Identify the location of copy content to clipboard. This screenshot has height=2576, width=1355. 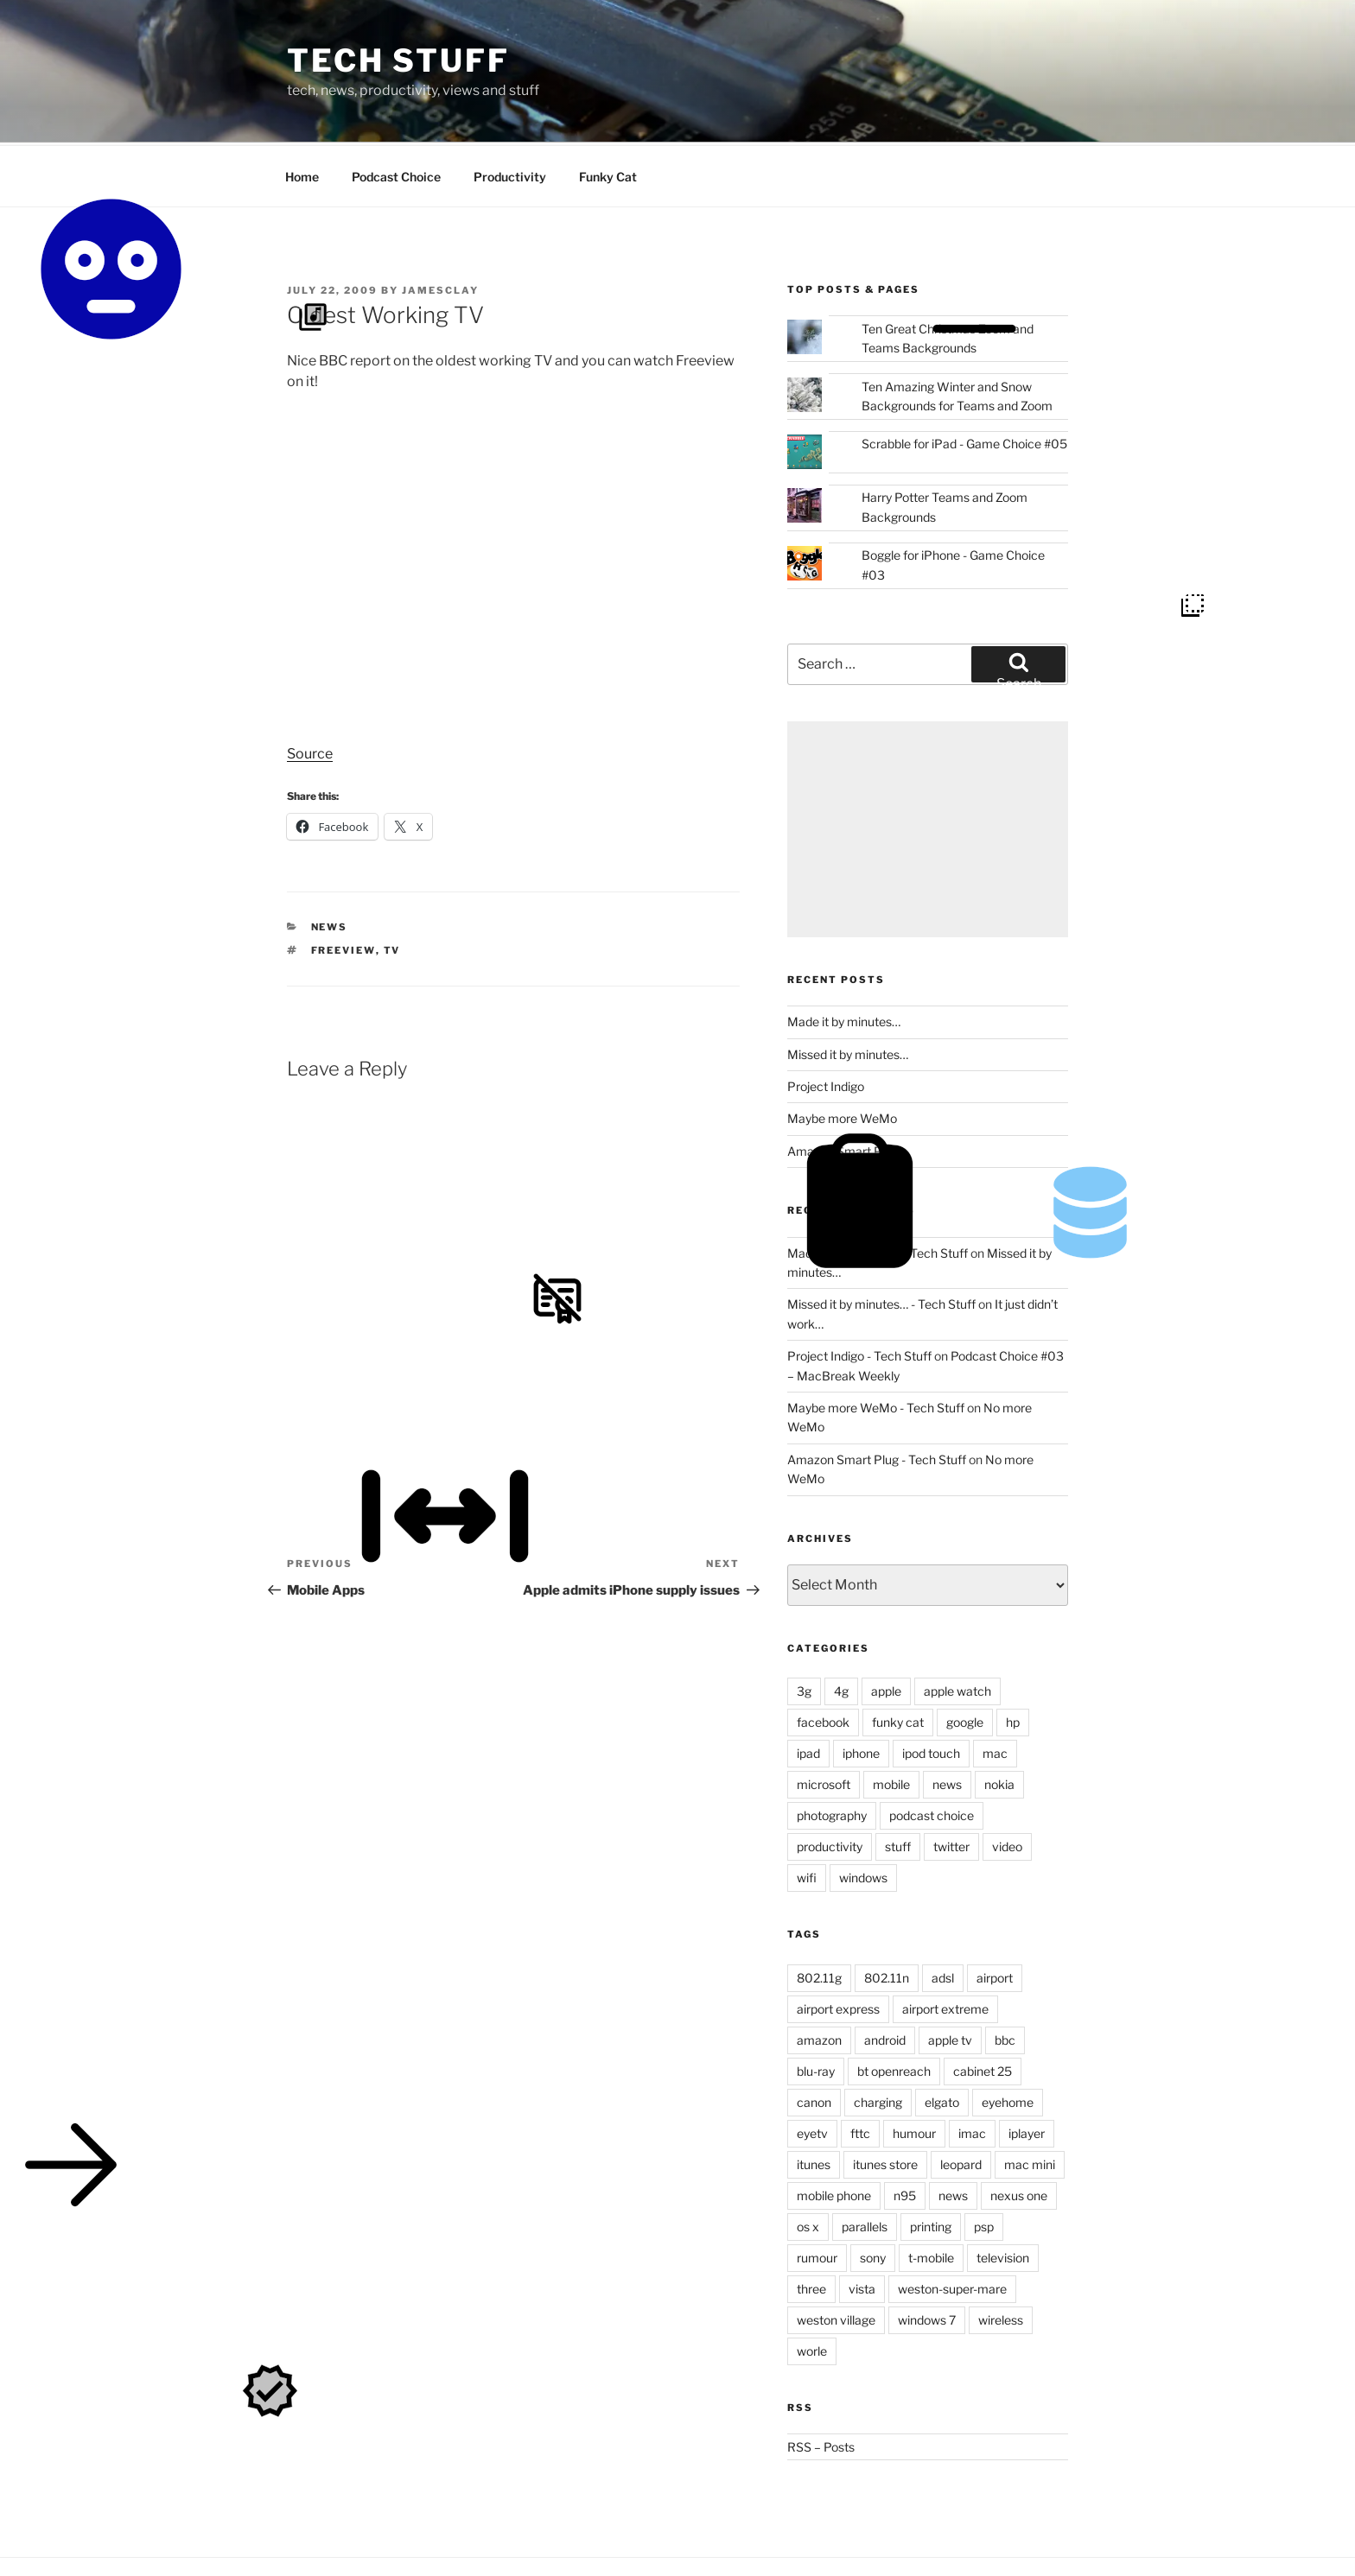
(860, 1201).